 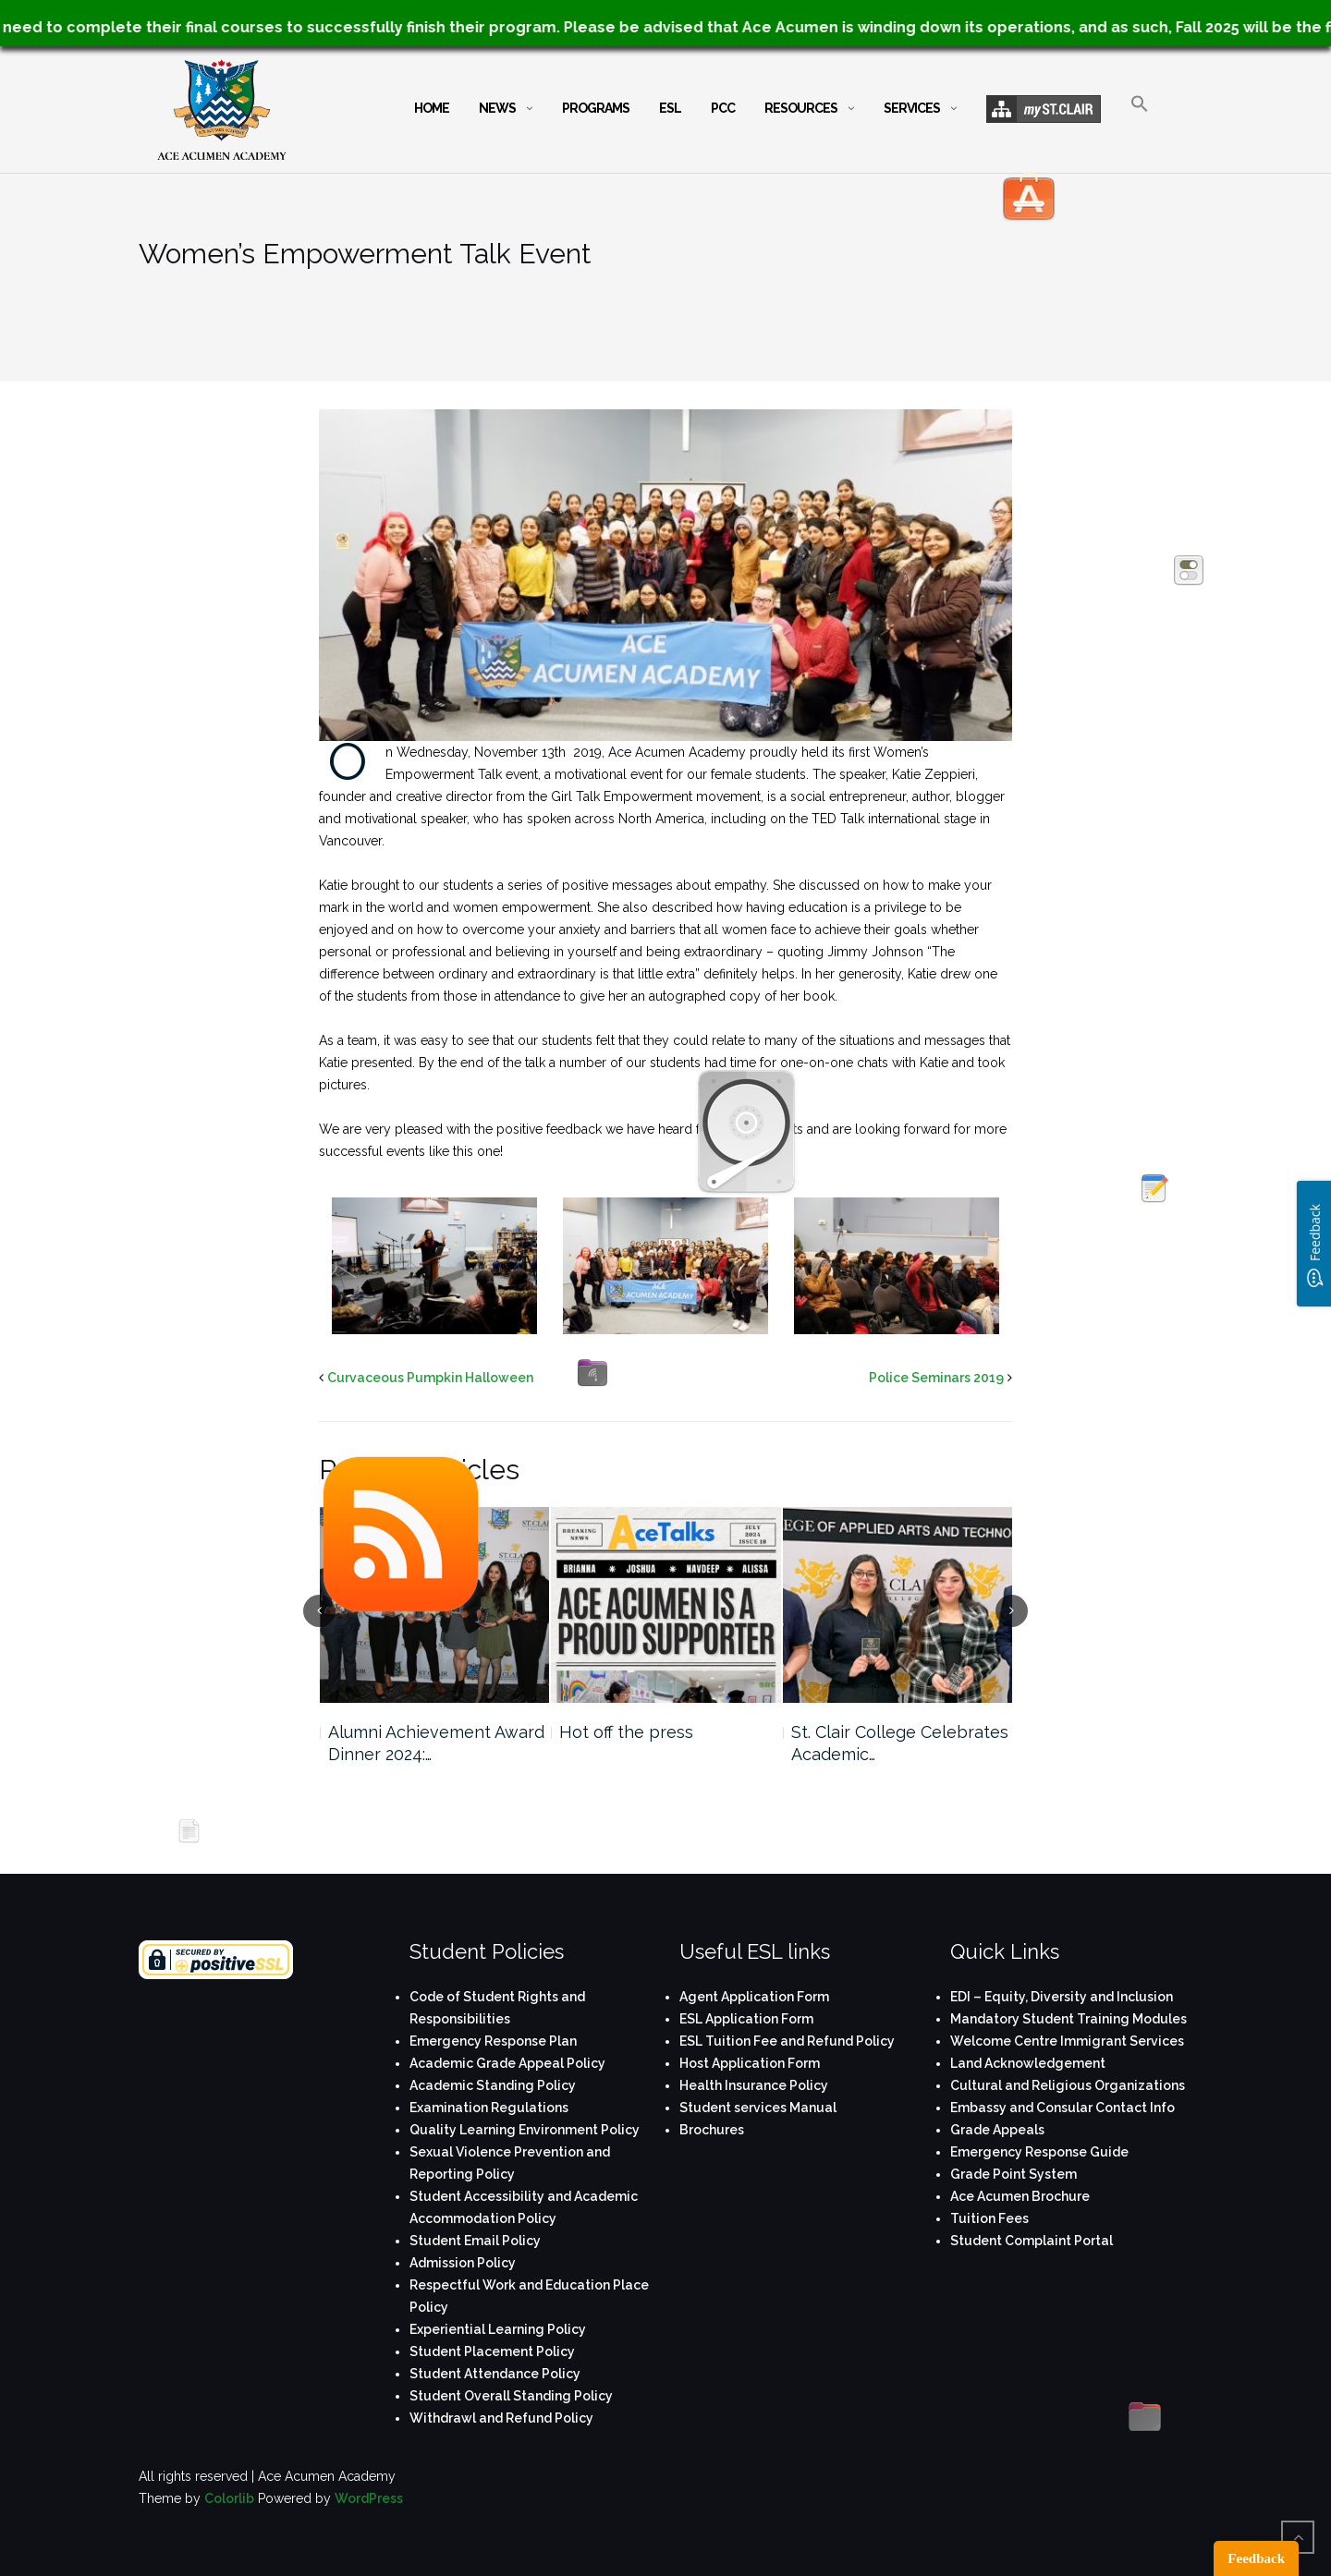 What do you see at coordinates (1189, 570) in the screenshot?
I see `open system tweaks or settings customization` at bounding box center [1189, 570].